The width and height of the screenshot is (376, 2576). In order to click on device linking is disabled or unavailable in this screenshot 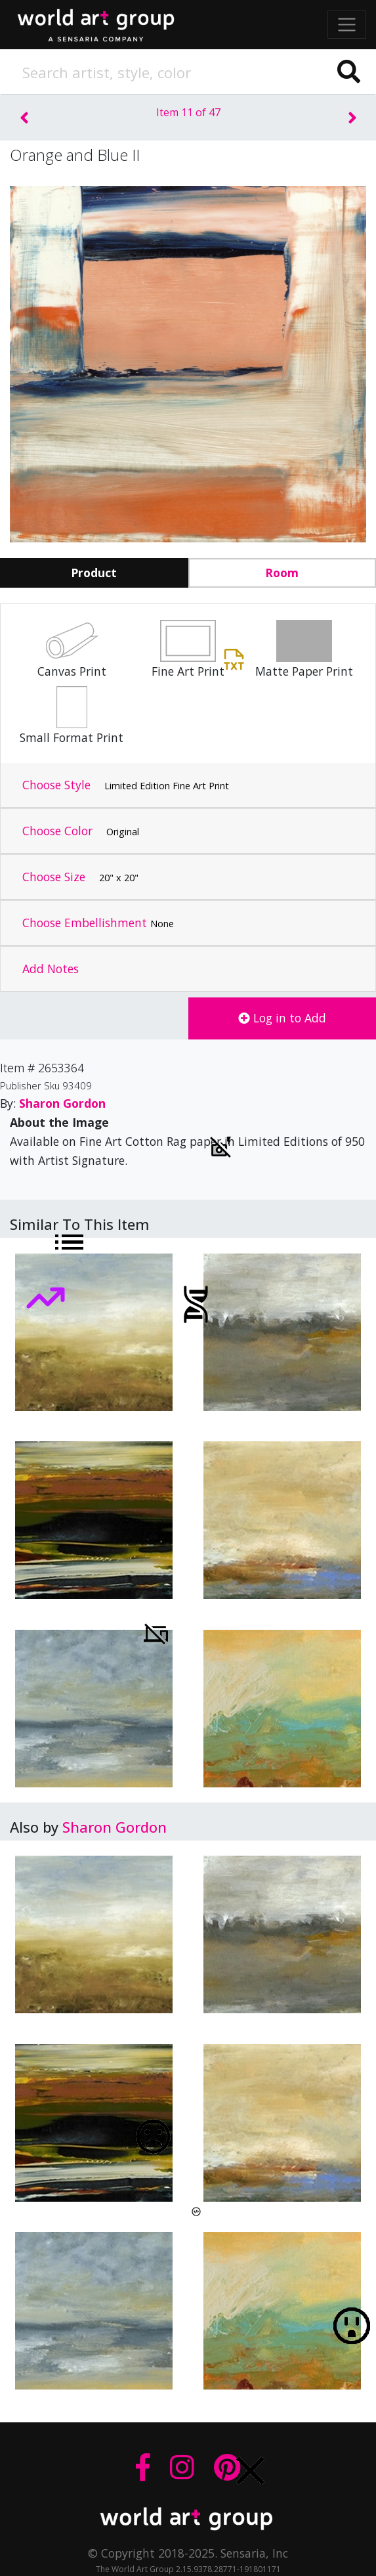, I will do `click(156, 1634)`.